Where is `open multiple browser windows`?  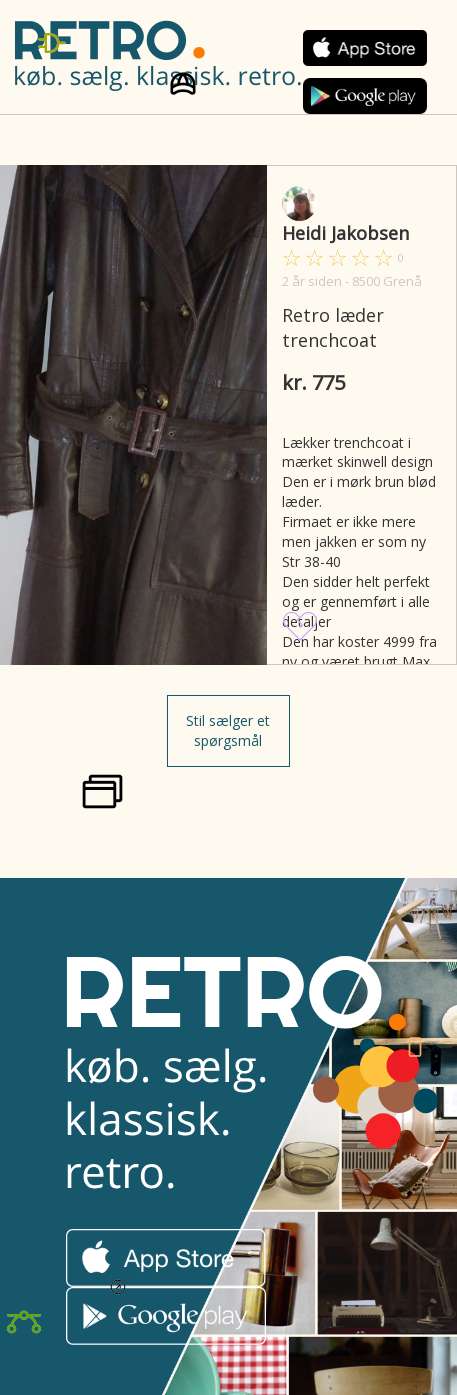 open multiple browser windows is located at coordinates (102, 791).